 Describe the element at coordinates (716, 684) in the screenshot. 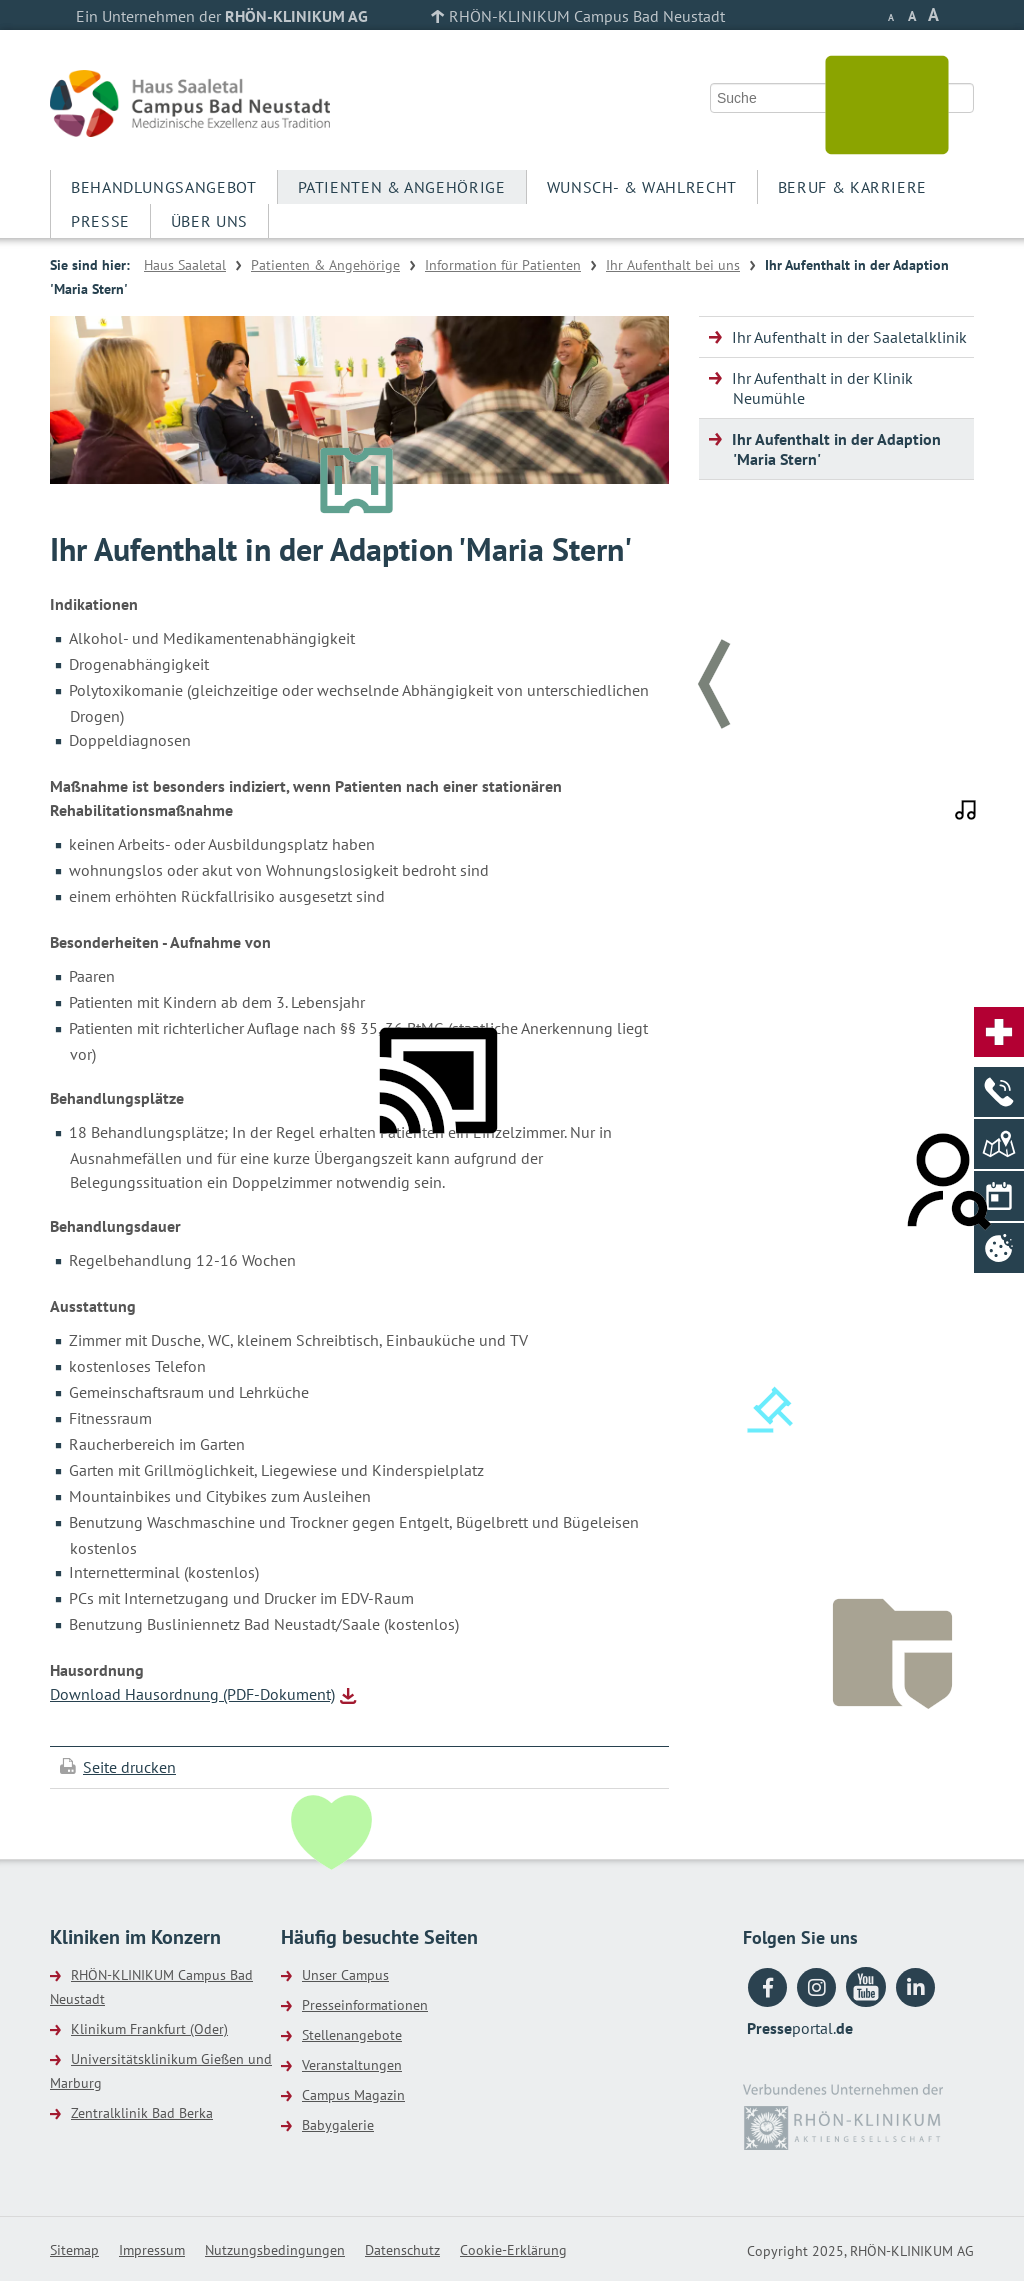

I see `go back to the previous screen` at that location.